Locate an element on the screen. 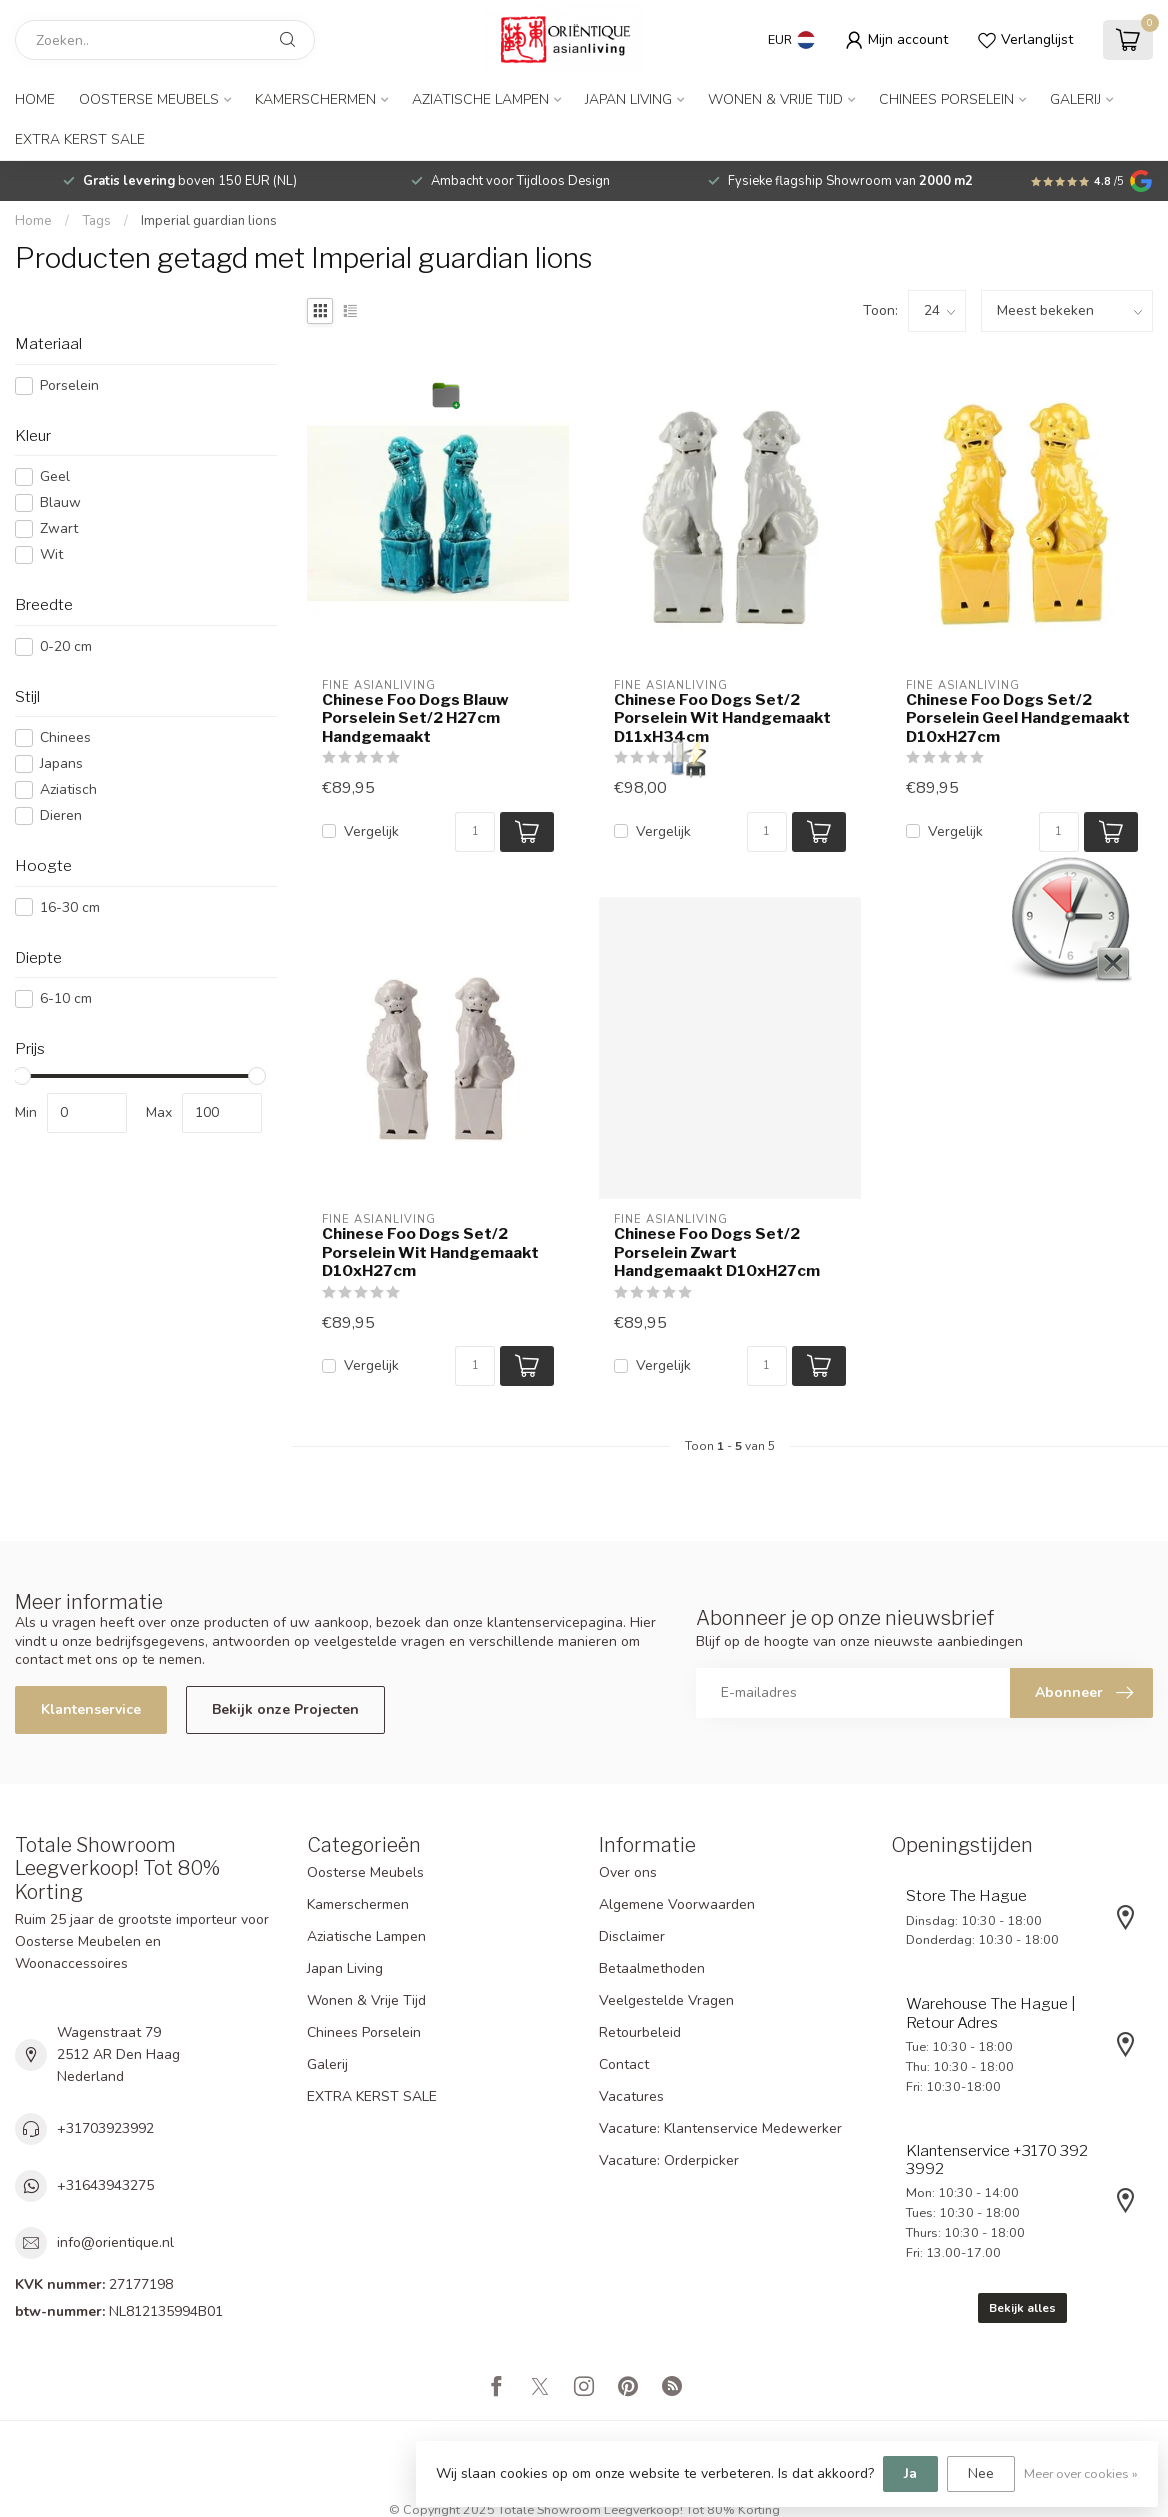 This screenshot has height=2517, width=1168. create a new folder is located at coordinates (446, 395).